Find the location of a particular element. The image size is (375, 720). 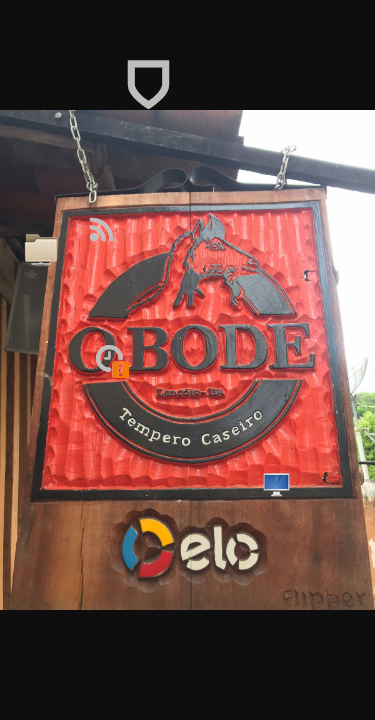

subscribe to RSS feed is located at coordinates (101, 229).